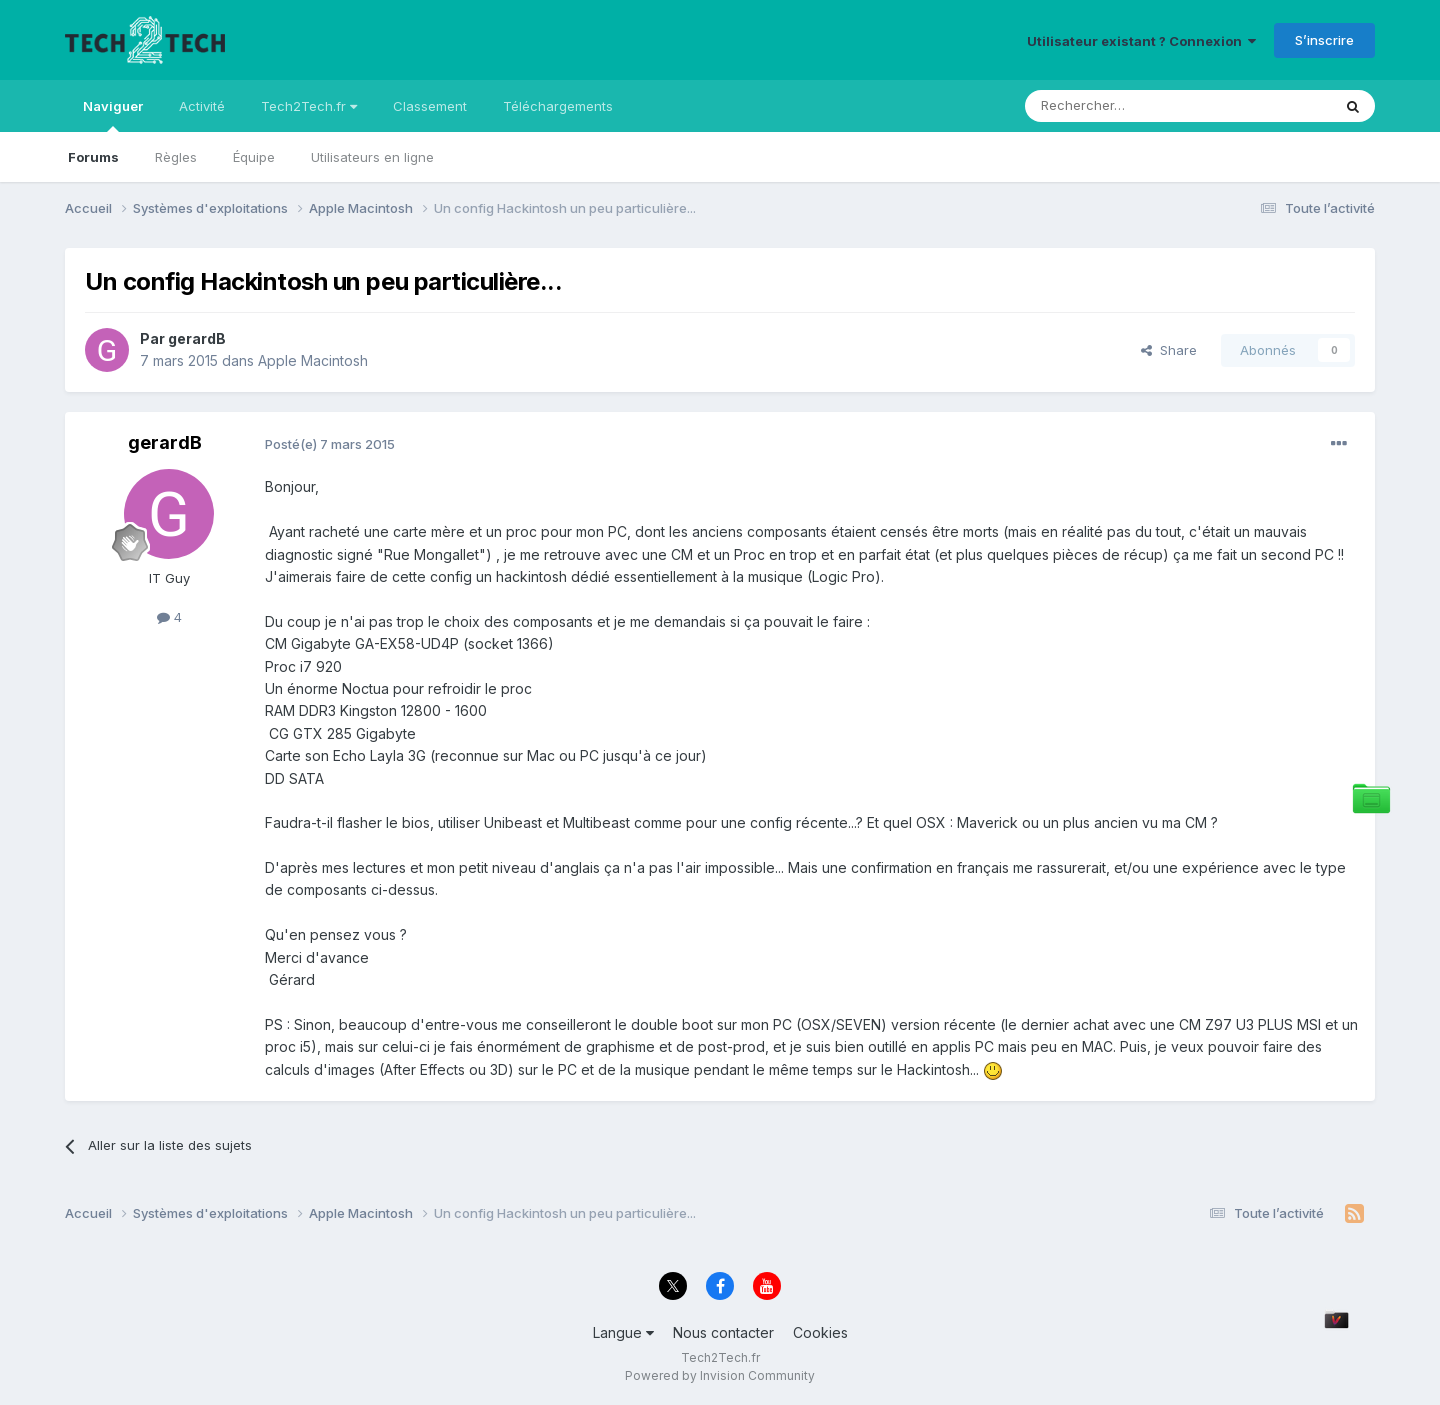 Image resolution: width=1440 pixels, height=1405 pixels. I want to click on open desktop folder, so click(1371, 798).